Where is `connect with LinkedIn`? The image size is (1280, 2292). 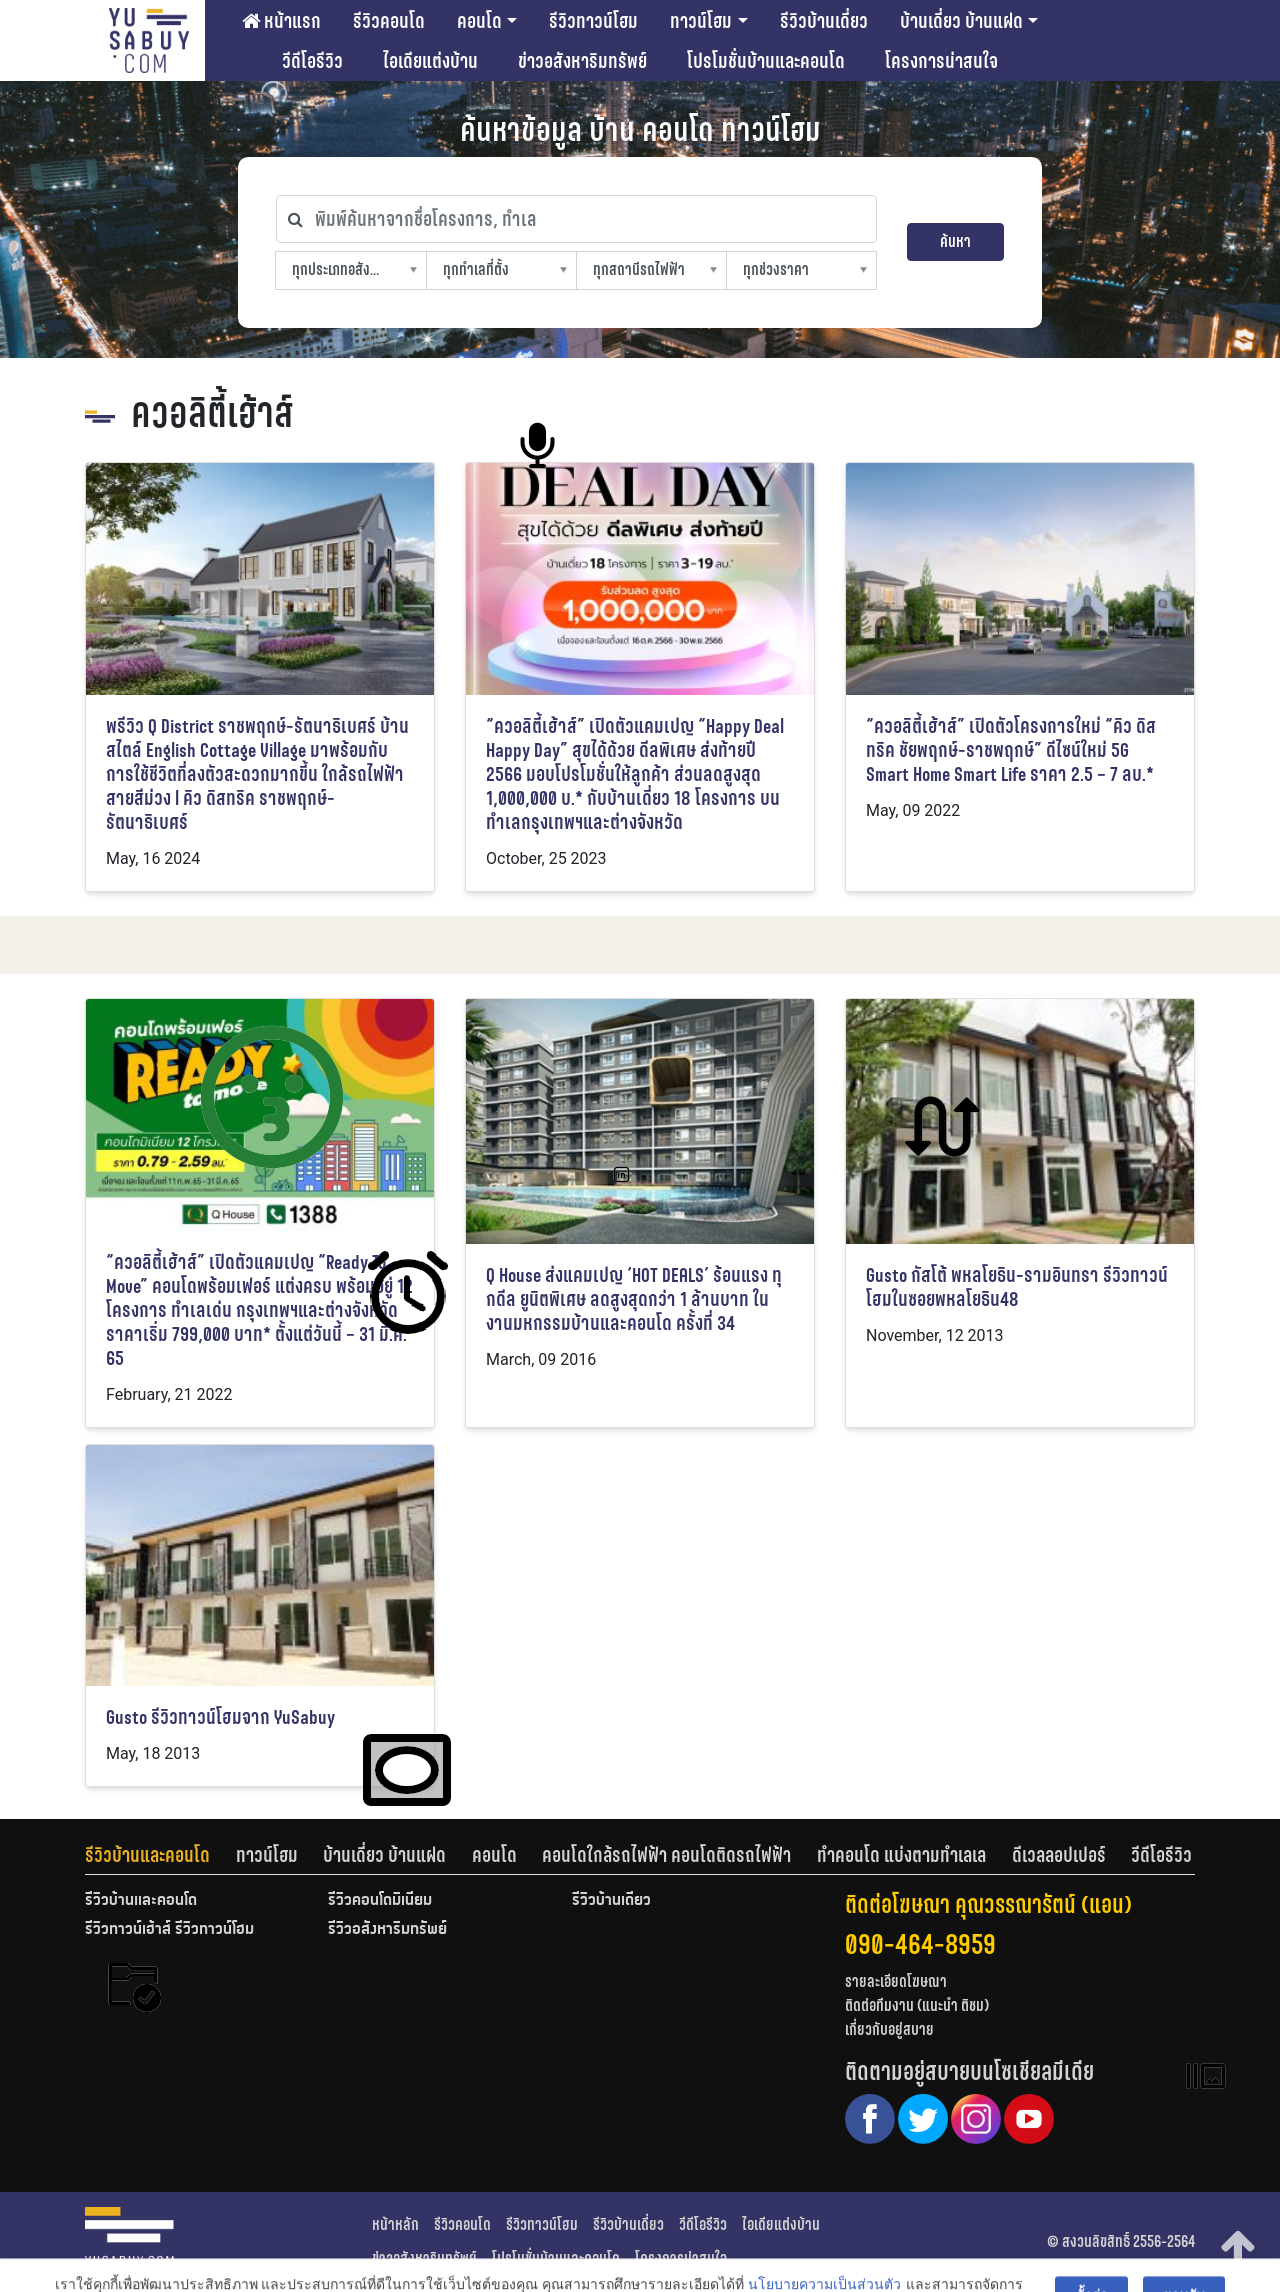 connect with LinkedIn is located at coordinates (621, 1174).